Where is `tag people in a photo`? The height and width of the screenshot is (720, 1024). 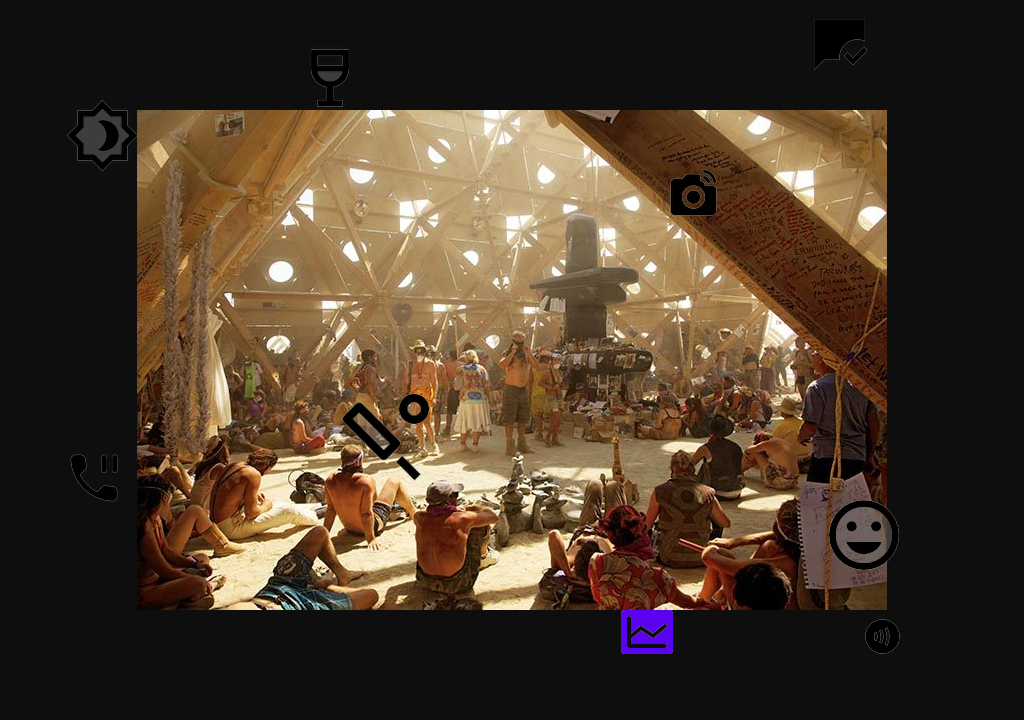
tag people in a photo is located at coordinates (864, 535).